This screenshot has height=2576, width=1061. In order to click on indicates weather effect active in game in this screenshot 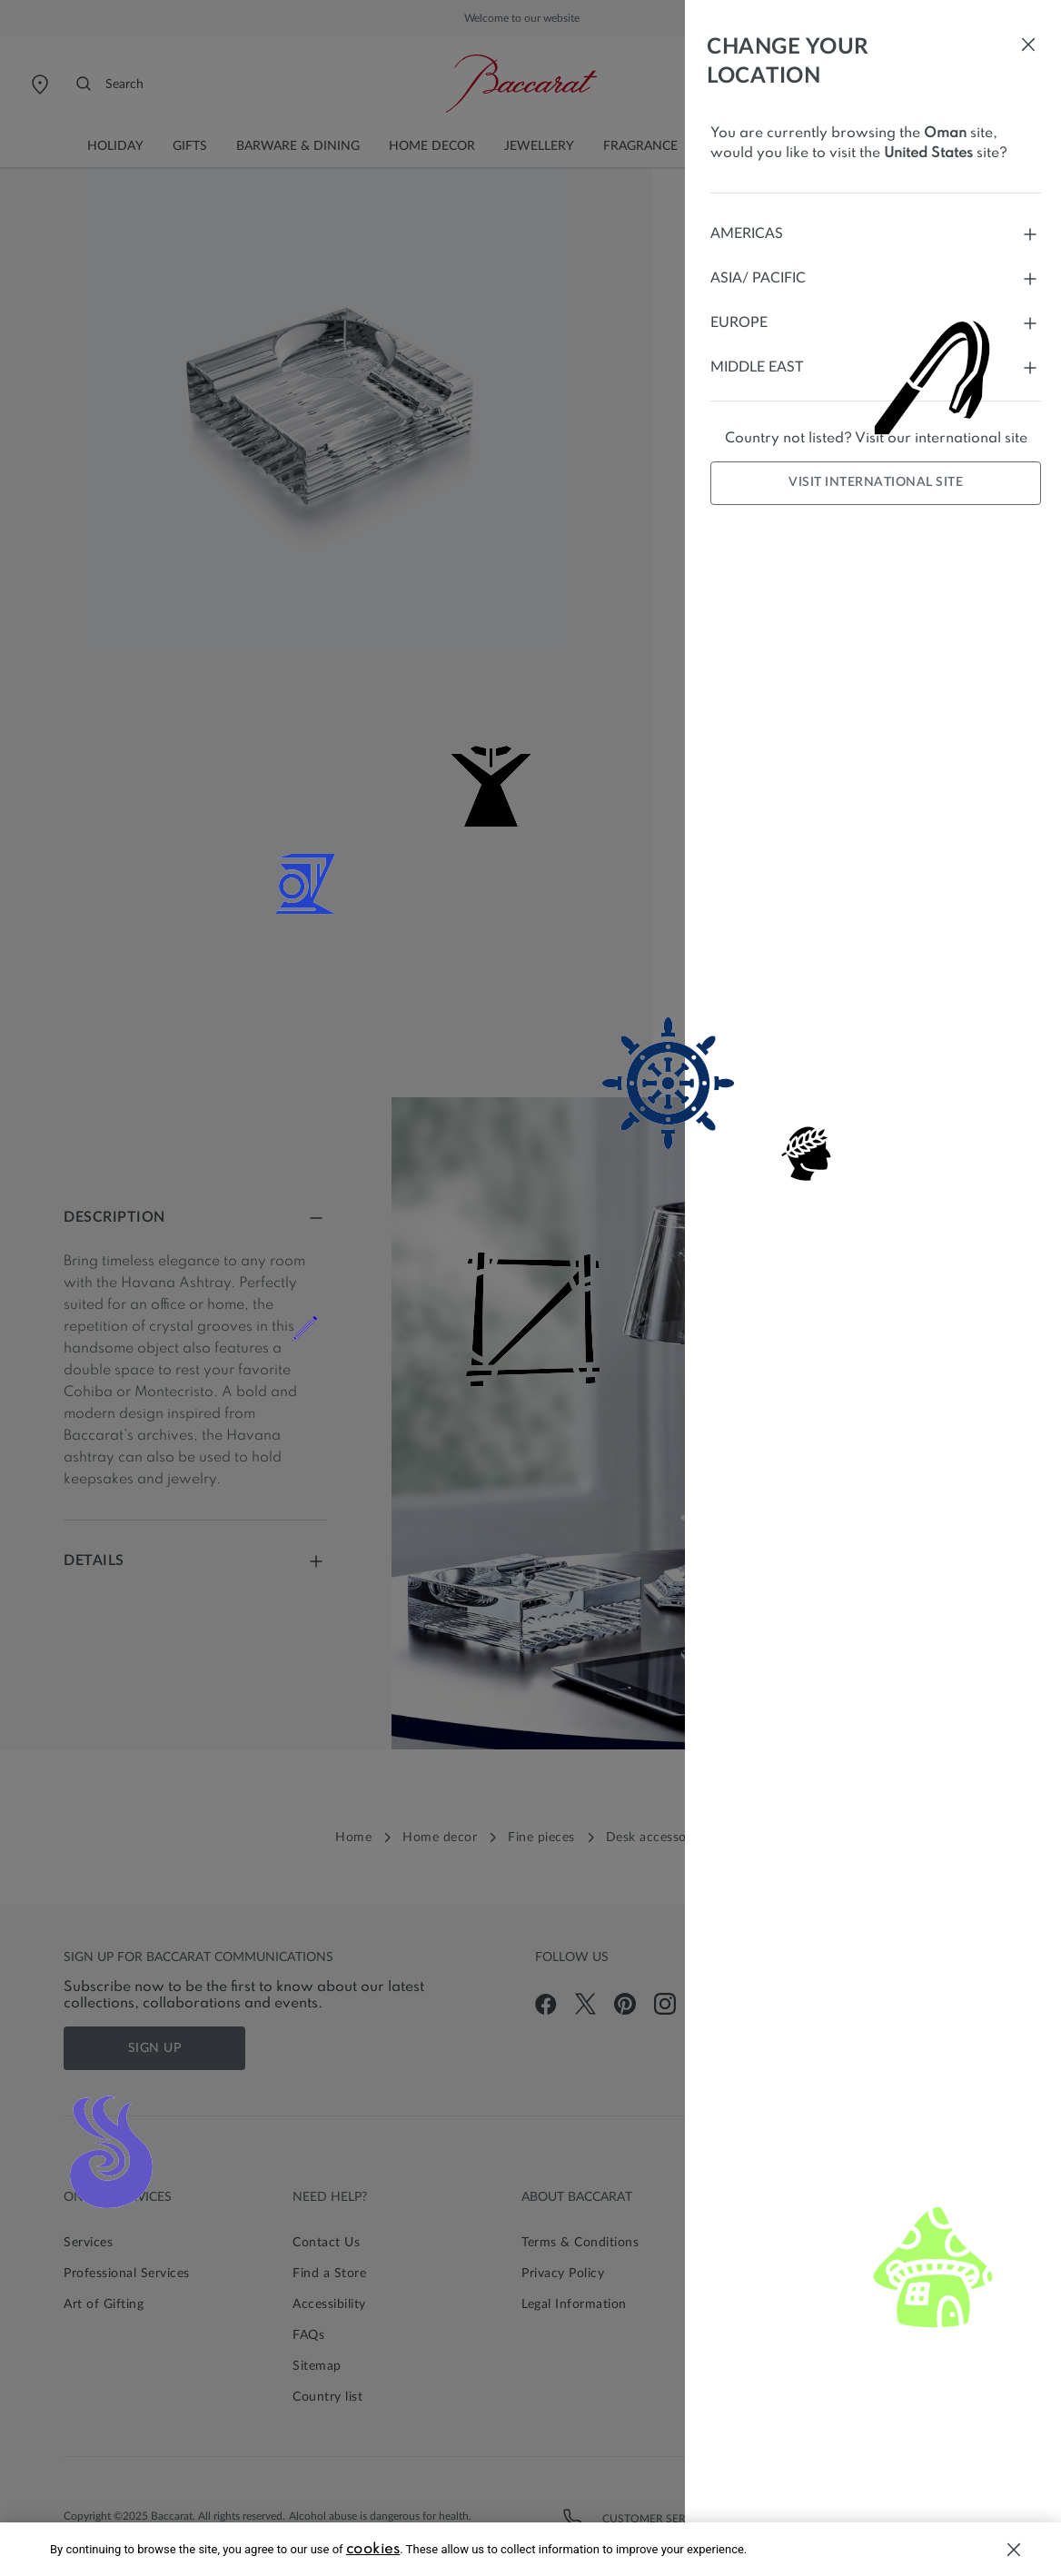, I will do `click(111, 2152)`.